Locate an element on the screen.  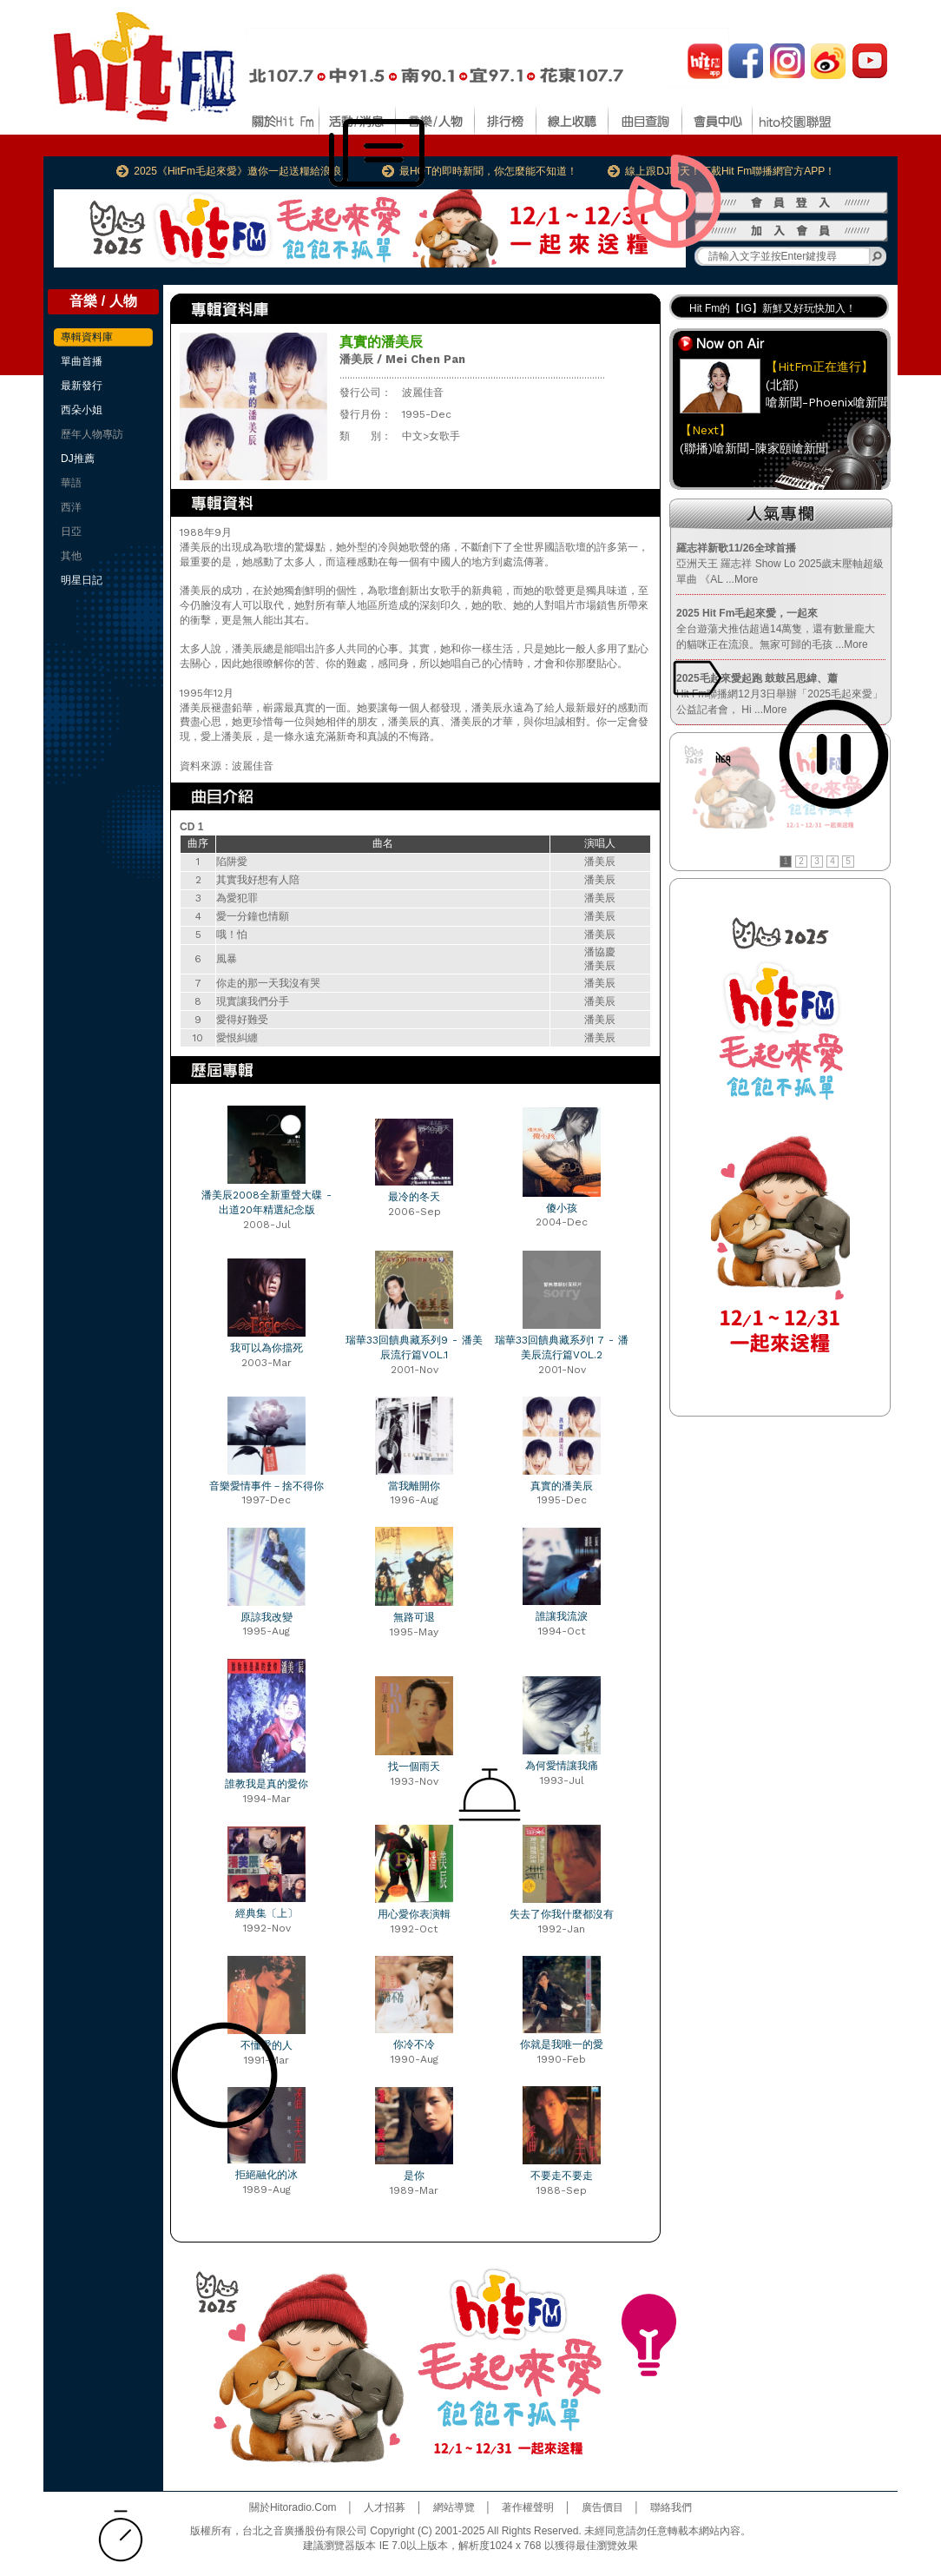
set a countdown timer is located at coordinates (121, 2538).